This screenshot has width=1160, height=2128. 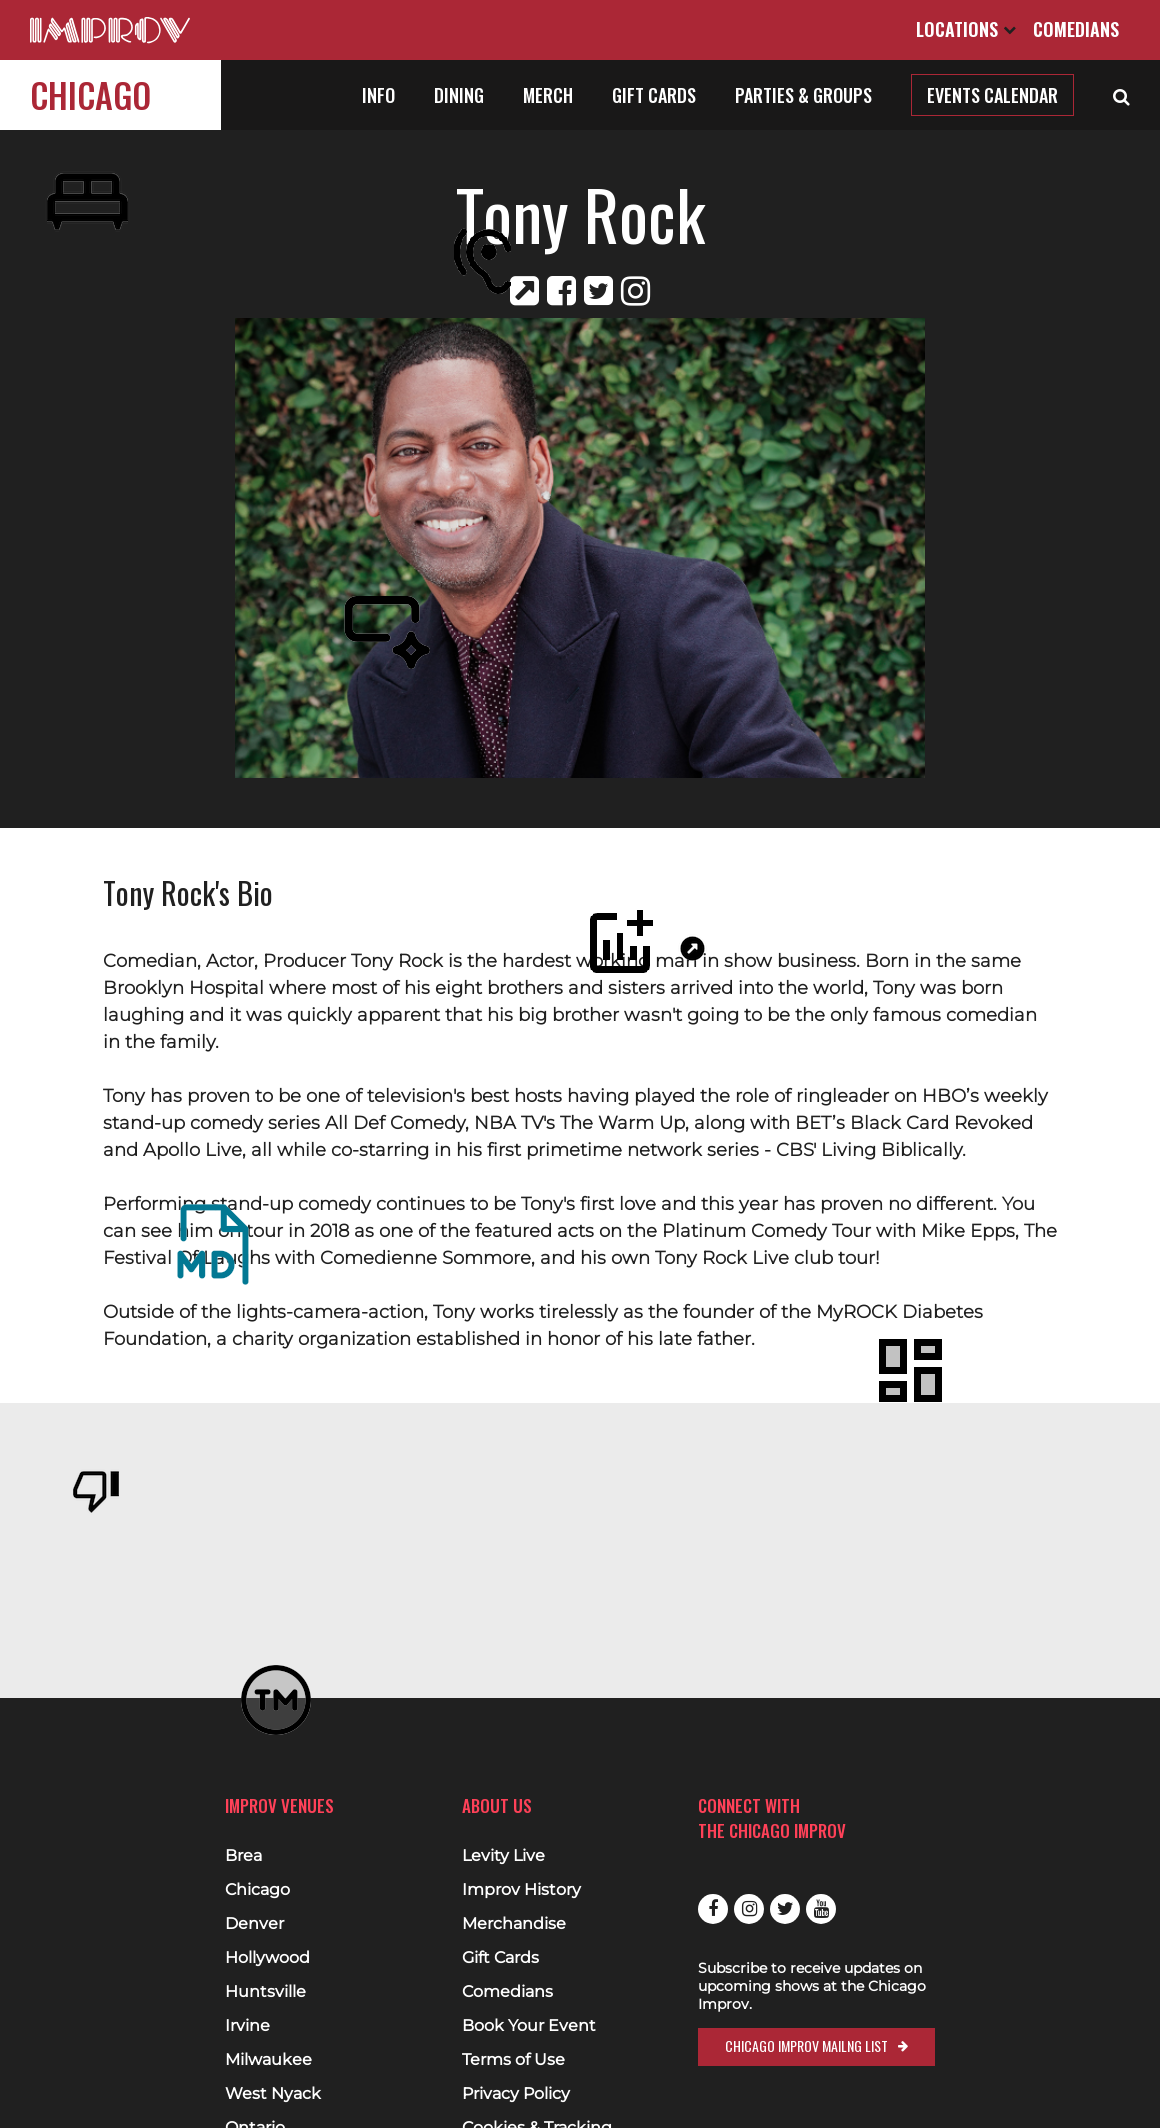 I want to click on open link in new tab or external window, so click(x=692, y=948).